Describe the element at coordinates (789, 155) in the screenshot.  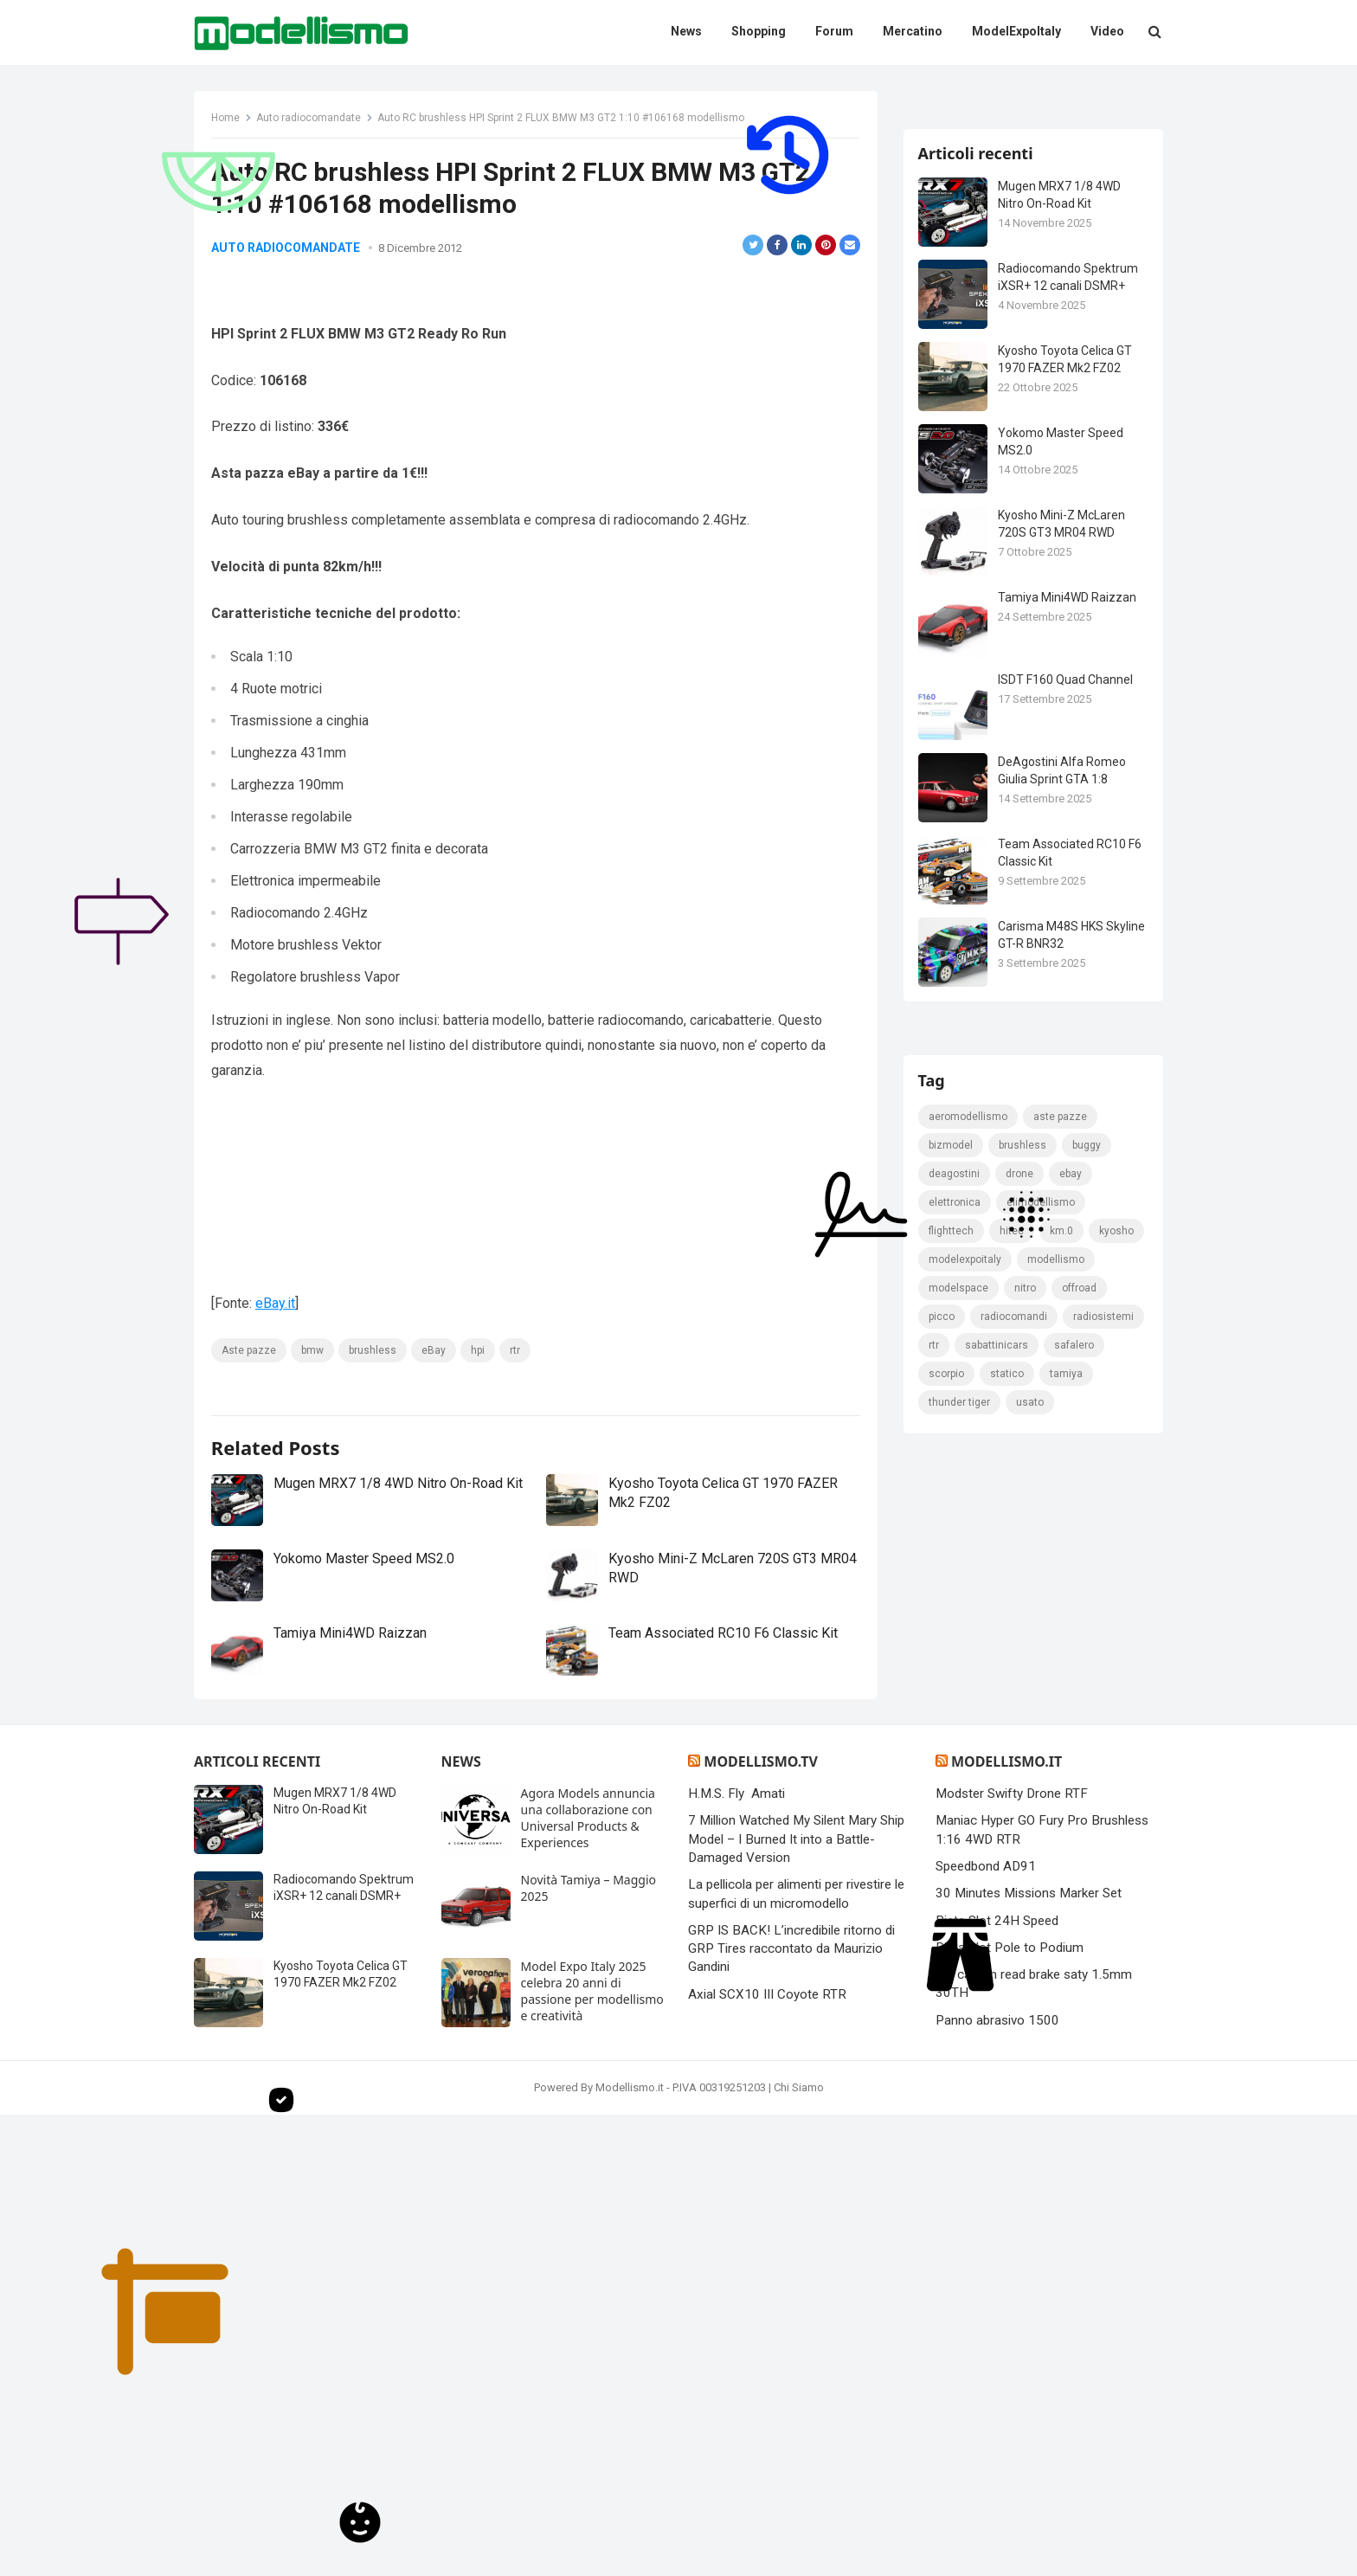
I see `view history or recent activity` at that location.